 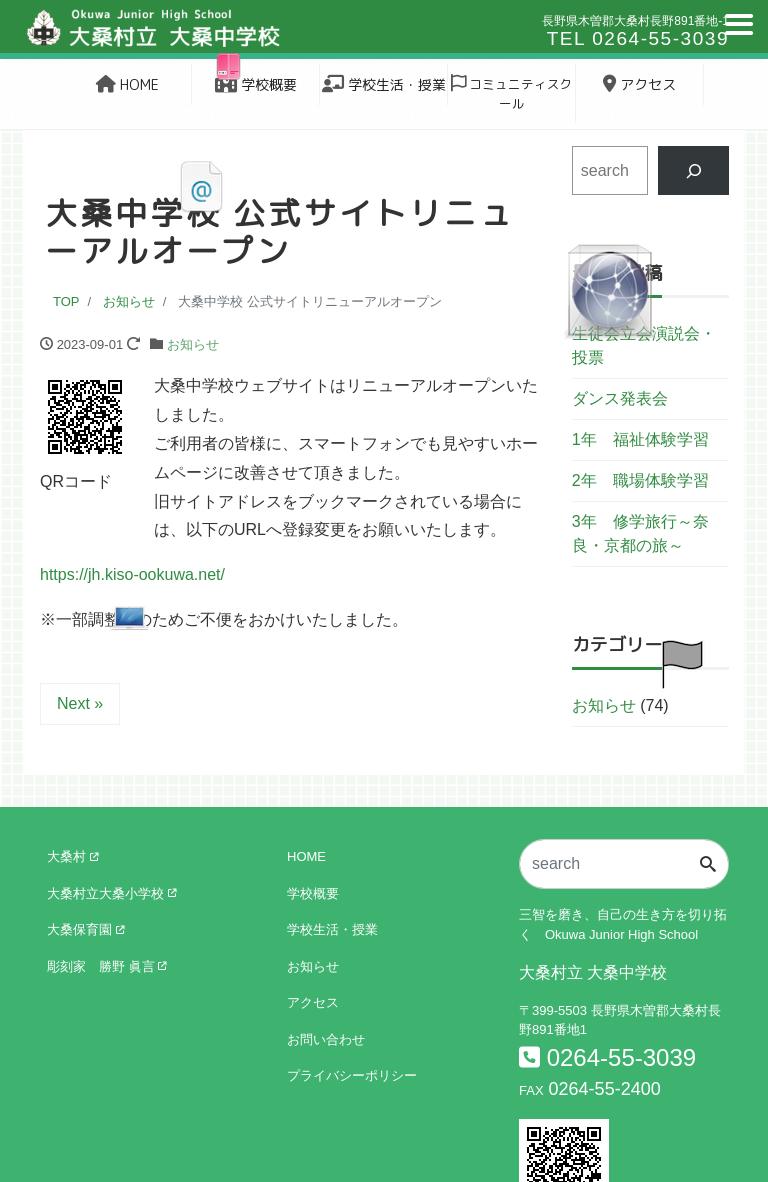 What do you see at coordinates (228, 66) in the screenshot?
I see `a debian software package file` at bounding box center [228, 66].